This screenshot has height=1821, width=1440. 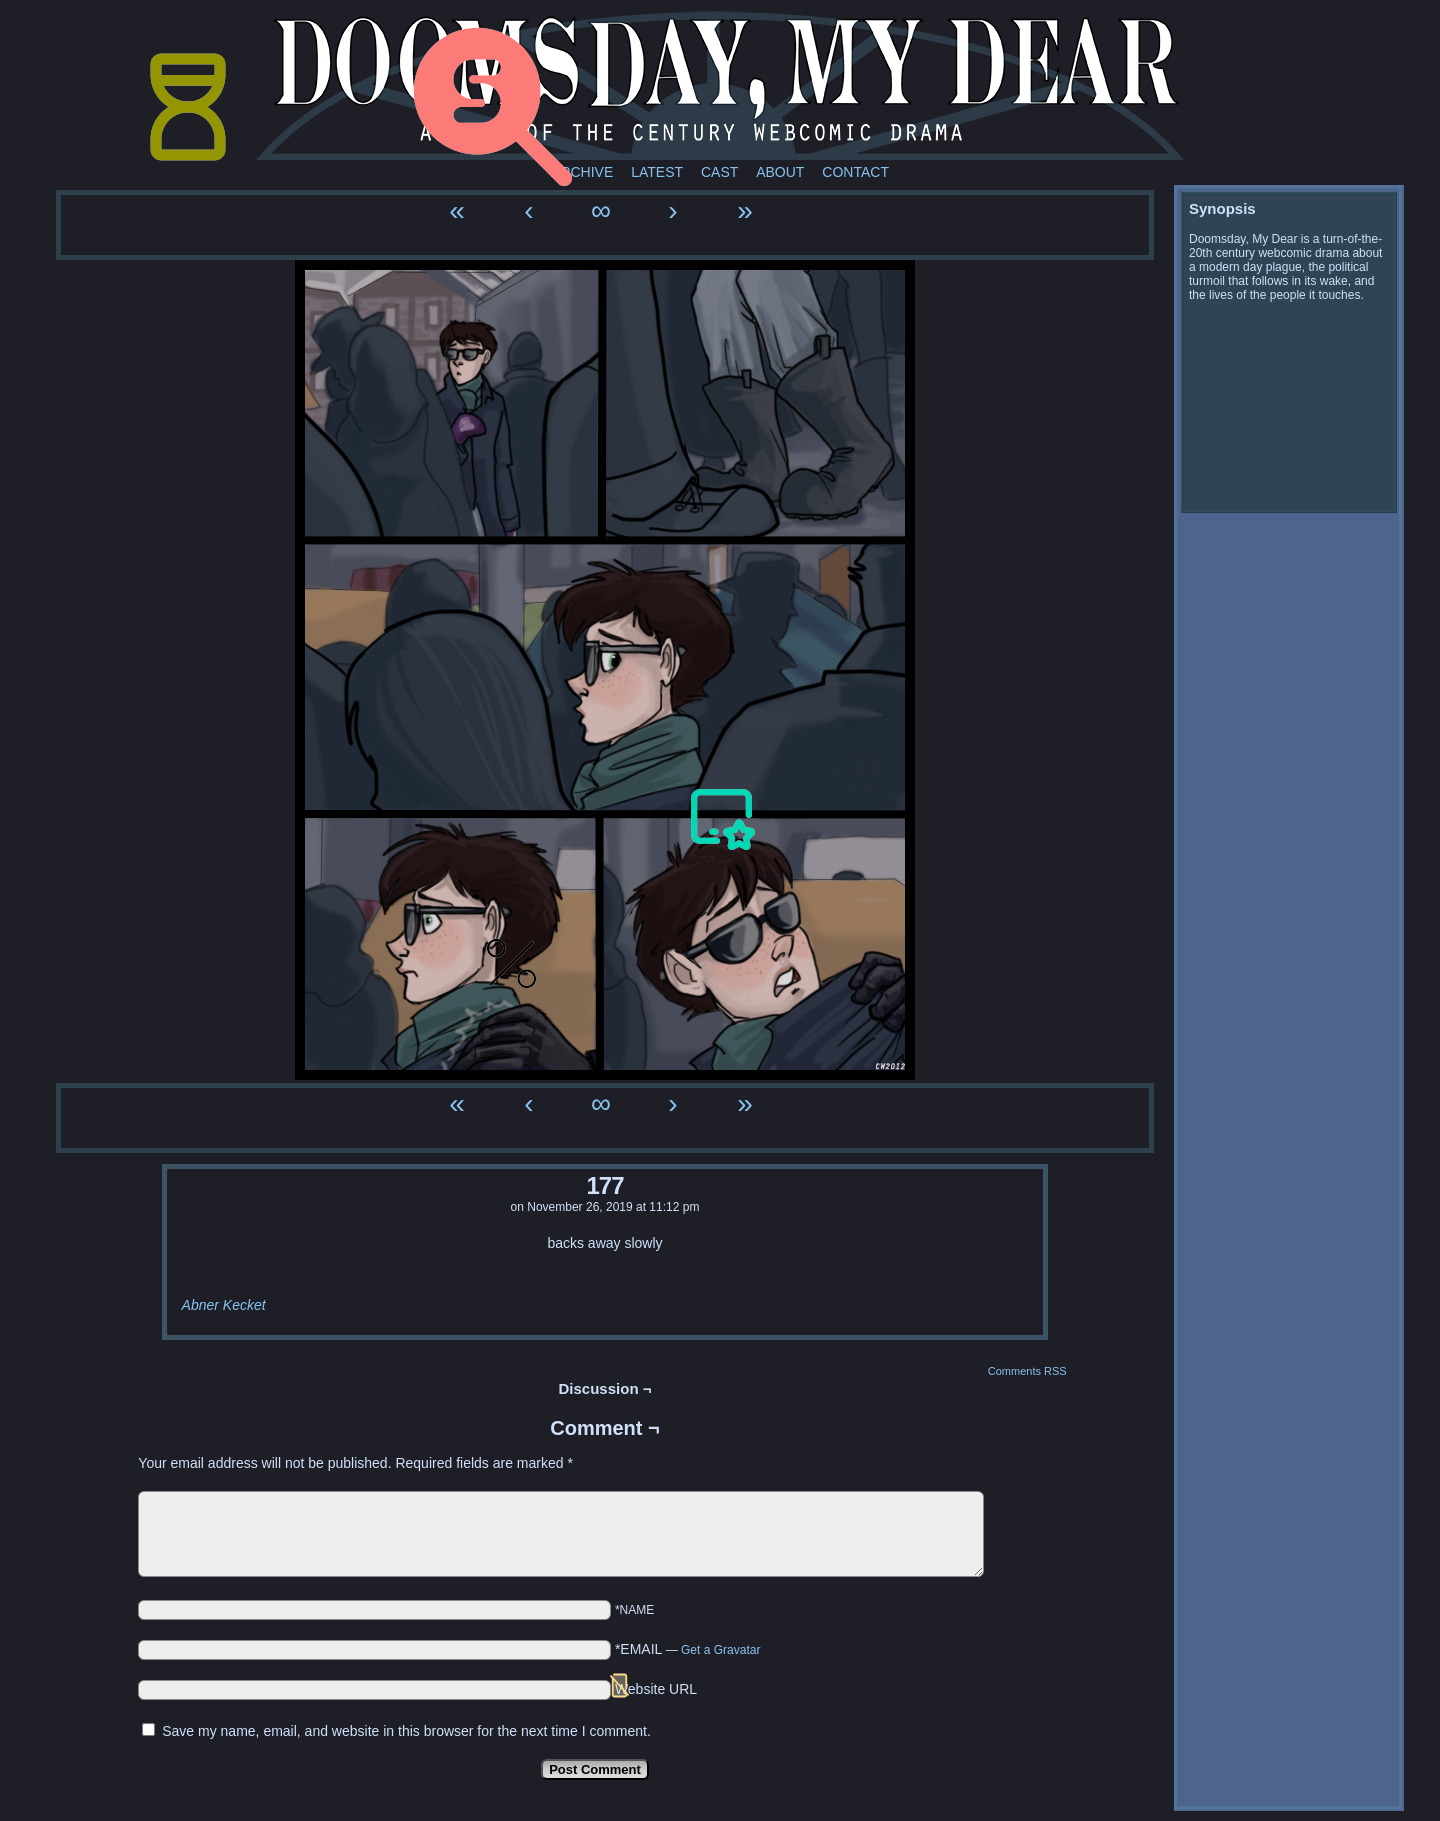 What do you see at coordinates (511, 963) in the screenshot?
I see `view discount or promotional pricing` at bounding box center [511, 963].